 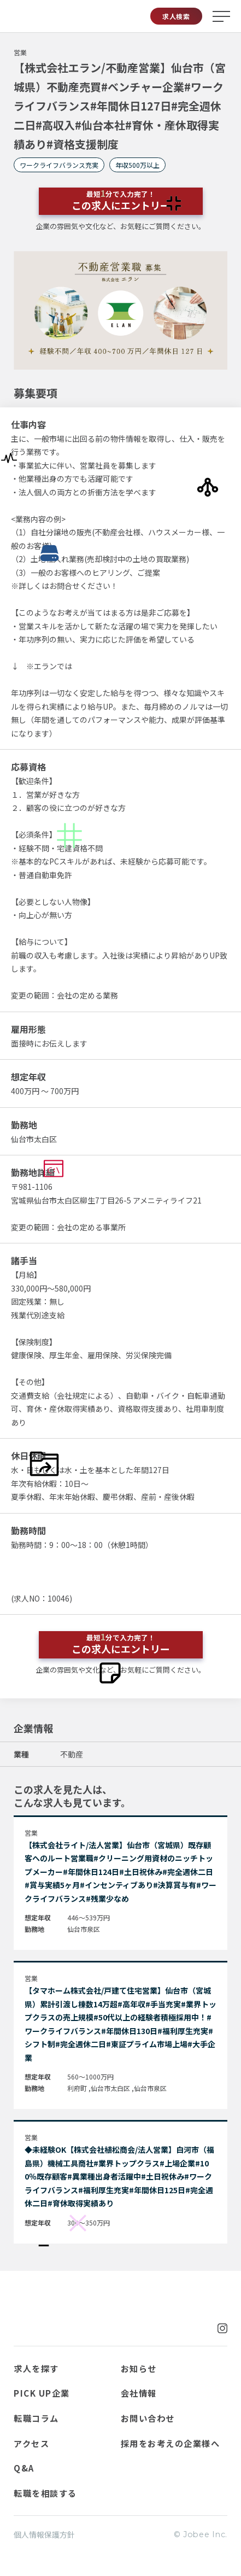 I want to click on exit fullscreen mode, so click(x=174, y=203).